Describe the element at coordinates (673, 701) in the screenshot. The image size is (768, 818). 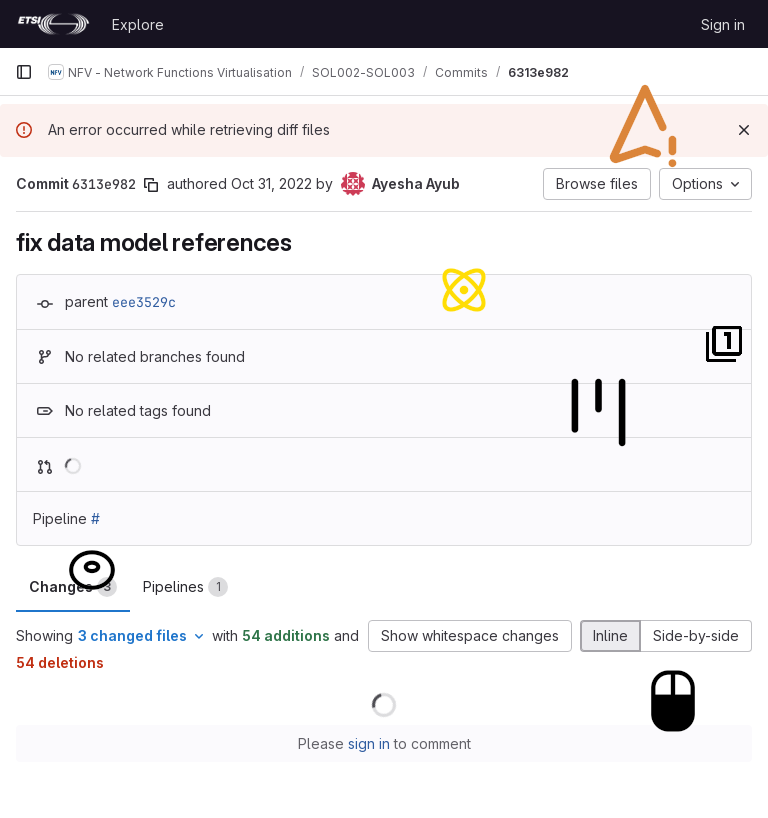
I see `indicates mouse input is available or required` at that location.